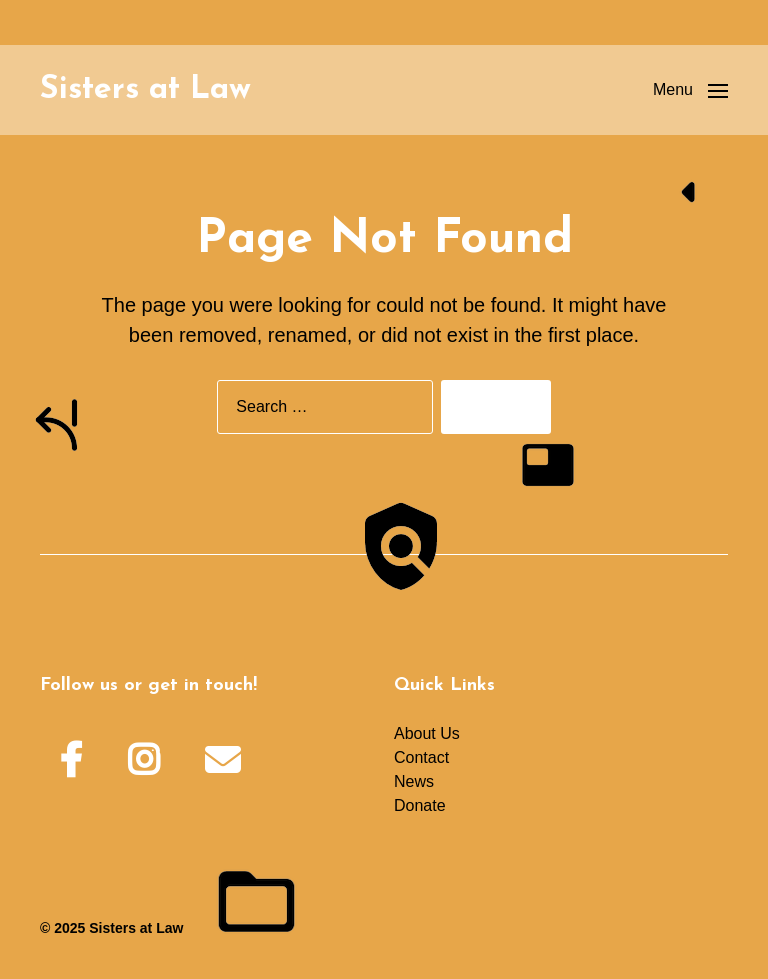 The height and width of the screenshot is (979, 768). I want to click on view privacy policy or terms, so click(401, 546).